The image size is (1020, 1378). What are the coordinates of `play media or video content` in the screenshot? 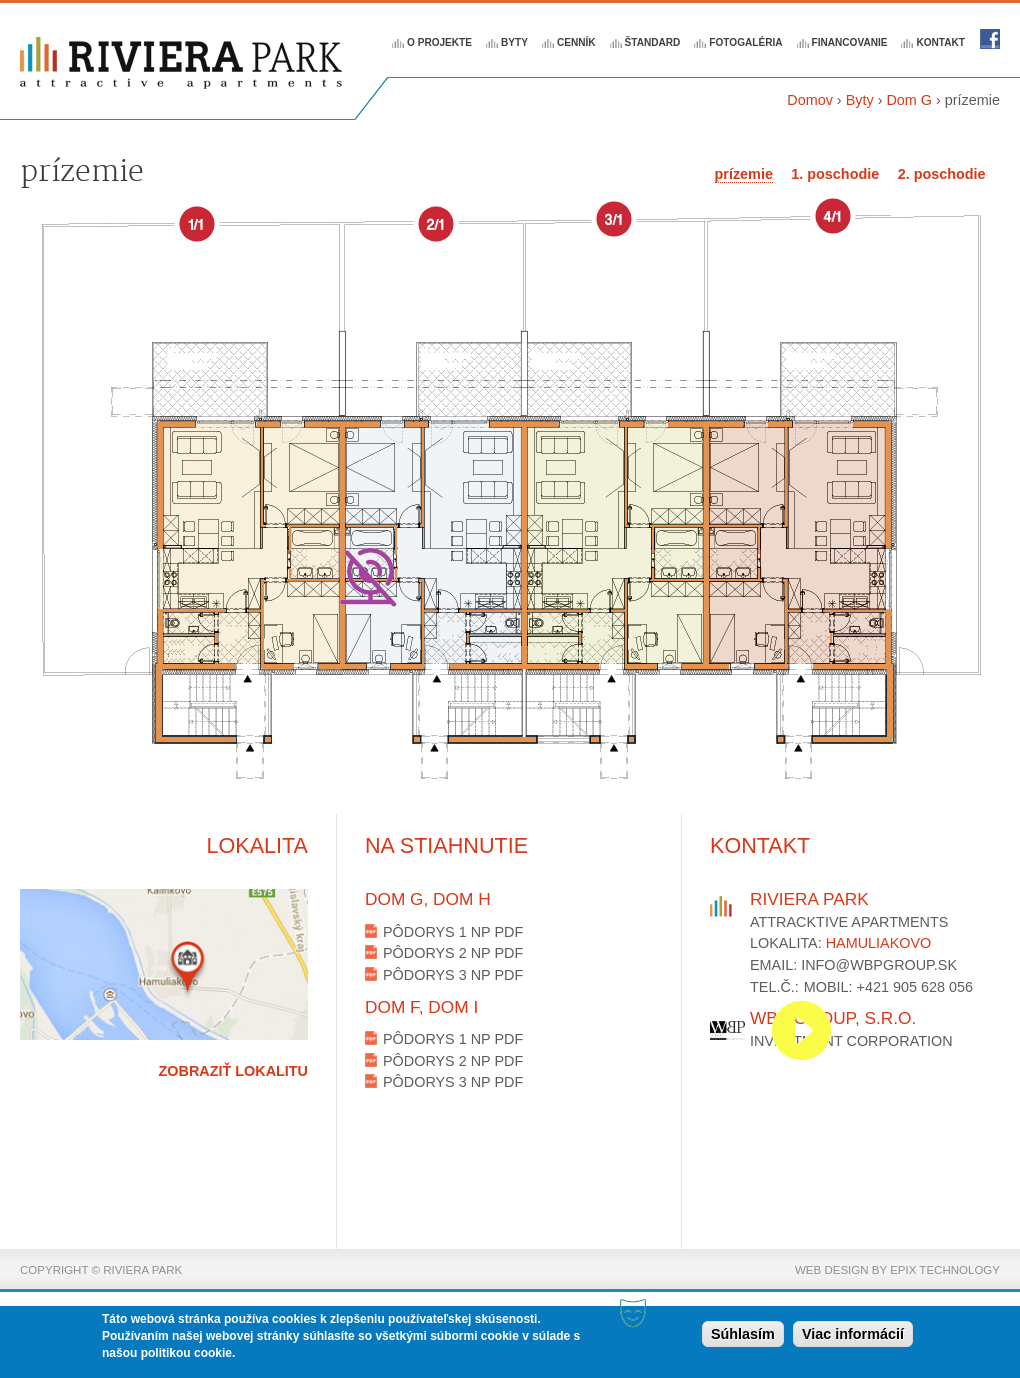 It's located at (801, 1030).